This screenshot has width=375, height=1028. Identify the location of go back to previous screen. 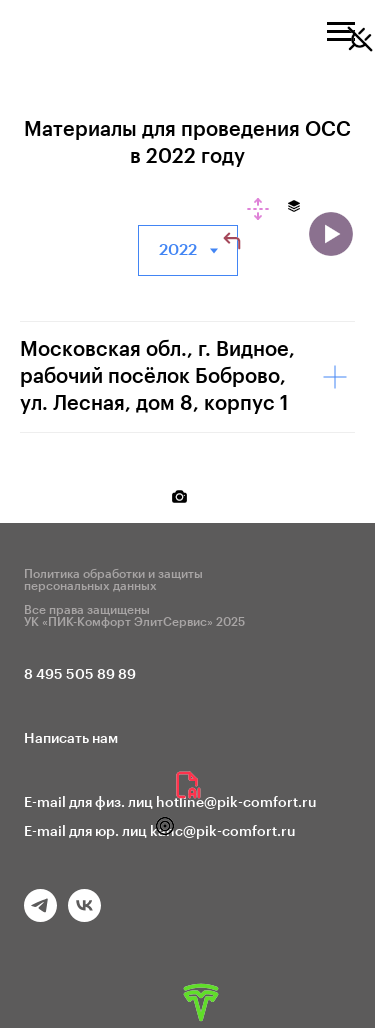
(232, 241).